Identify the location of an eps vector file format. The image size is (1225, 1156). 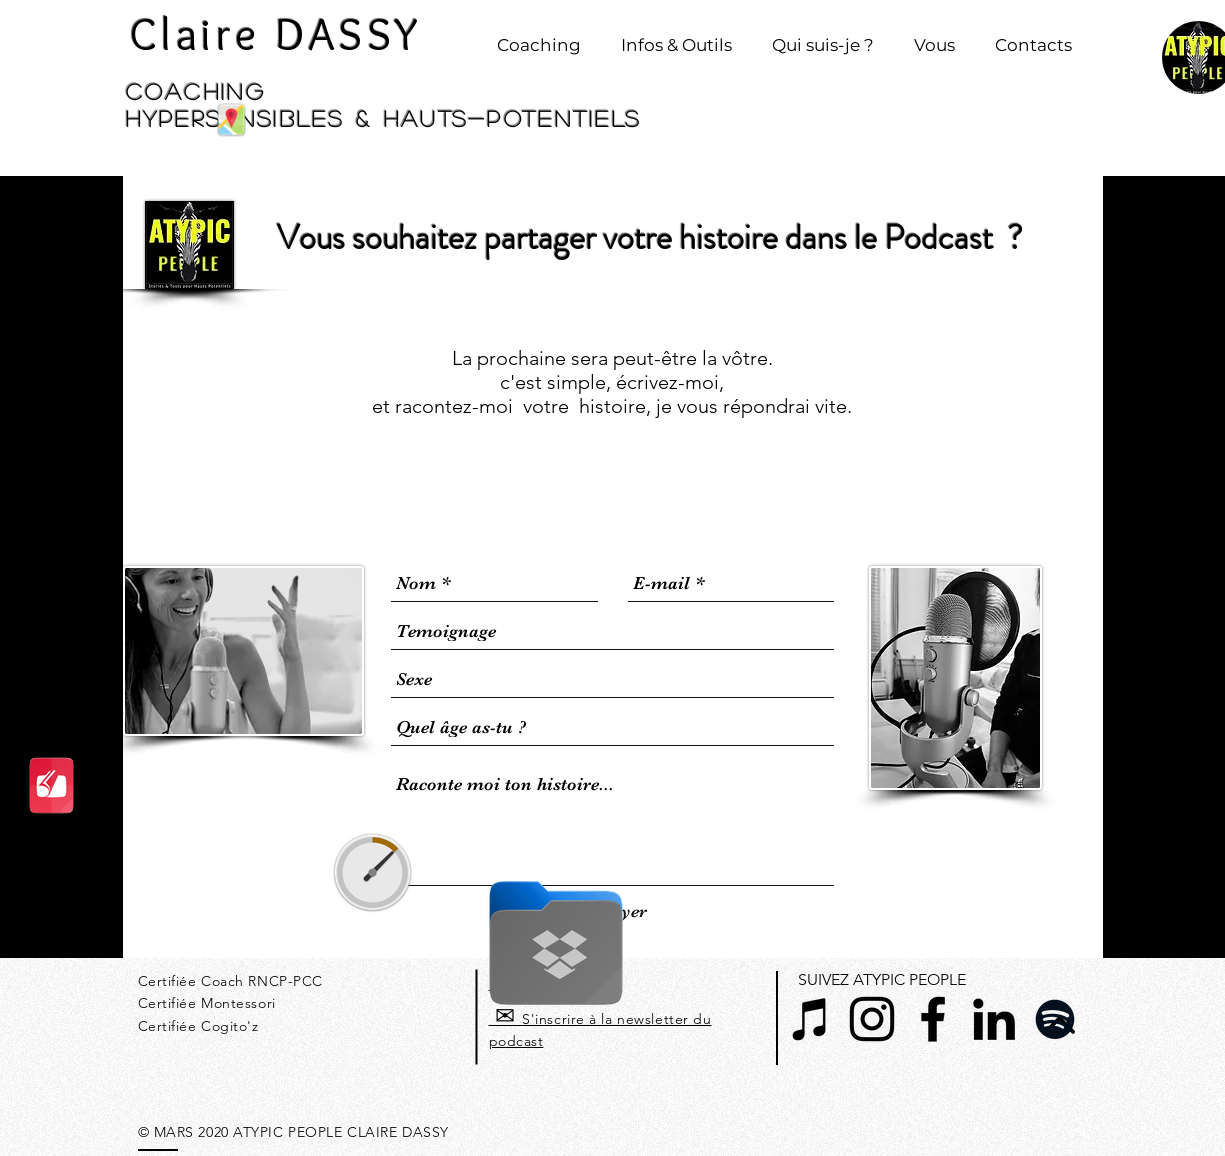
(51, 785).